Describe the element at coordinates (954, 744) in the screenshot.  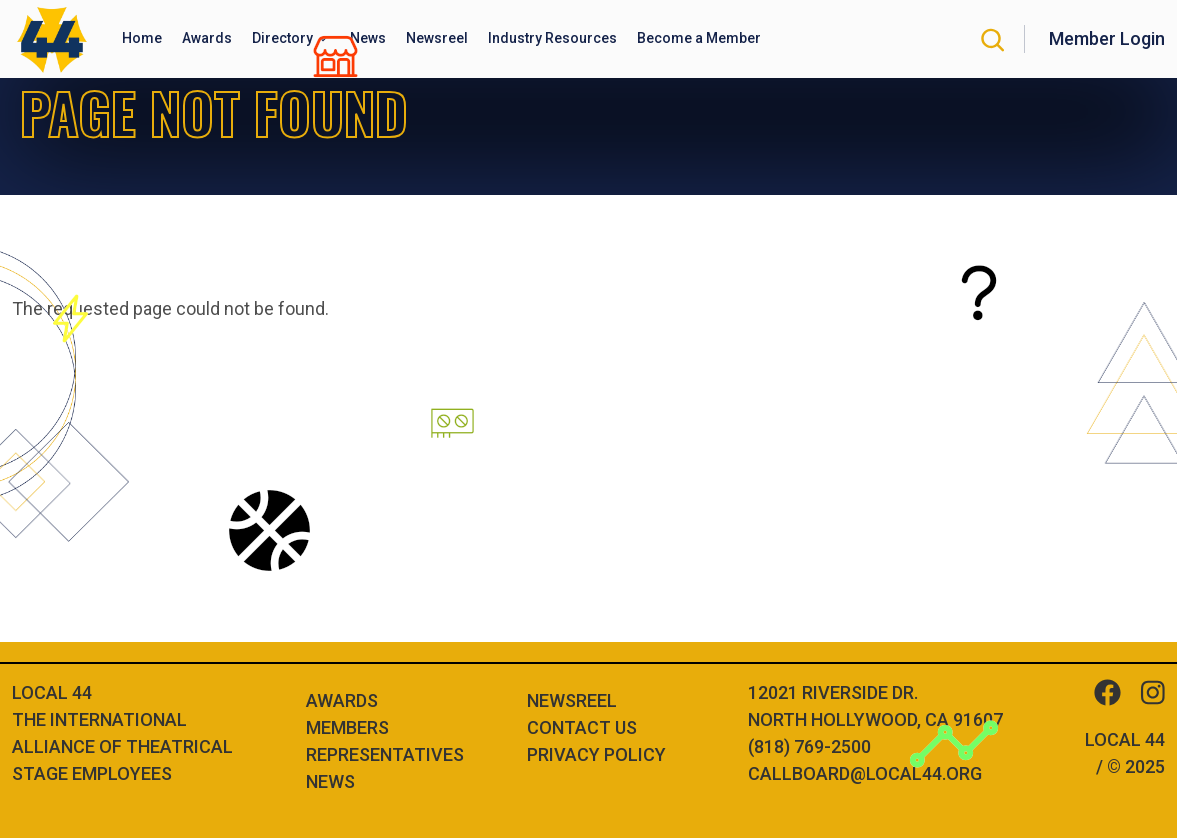
I see `view analytics and statistics` at that location.